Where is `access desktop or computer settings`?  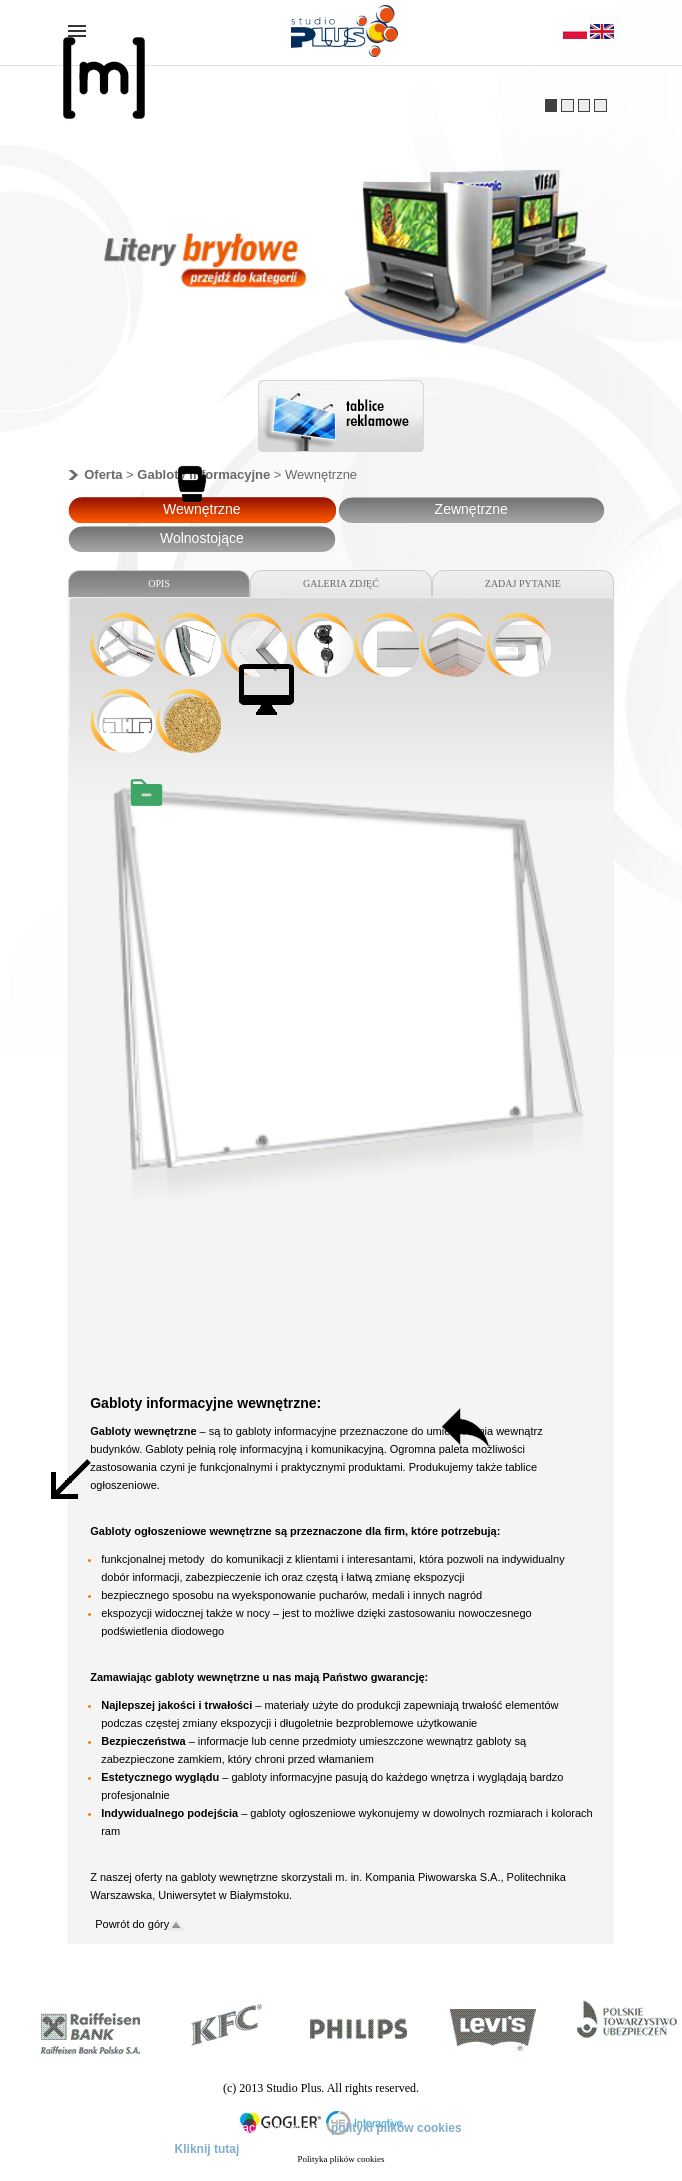 access desktop or computer settings is located at coordinates (266, 689).